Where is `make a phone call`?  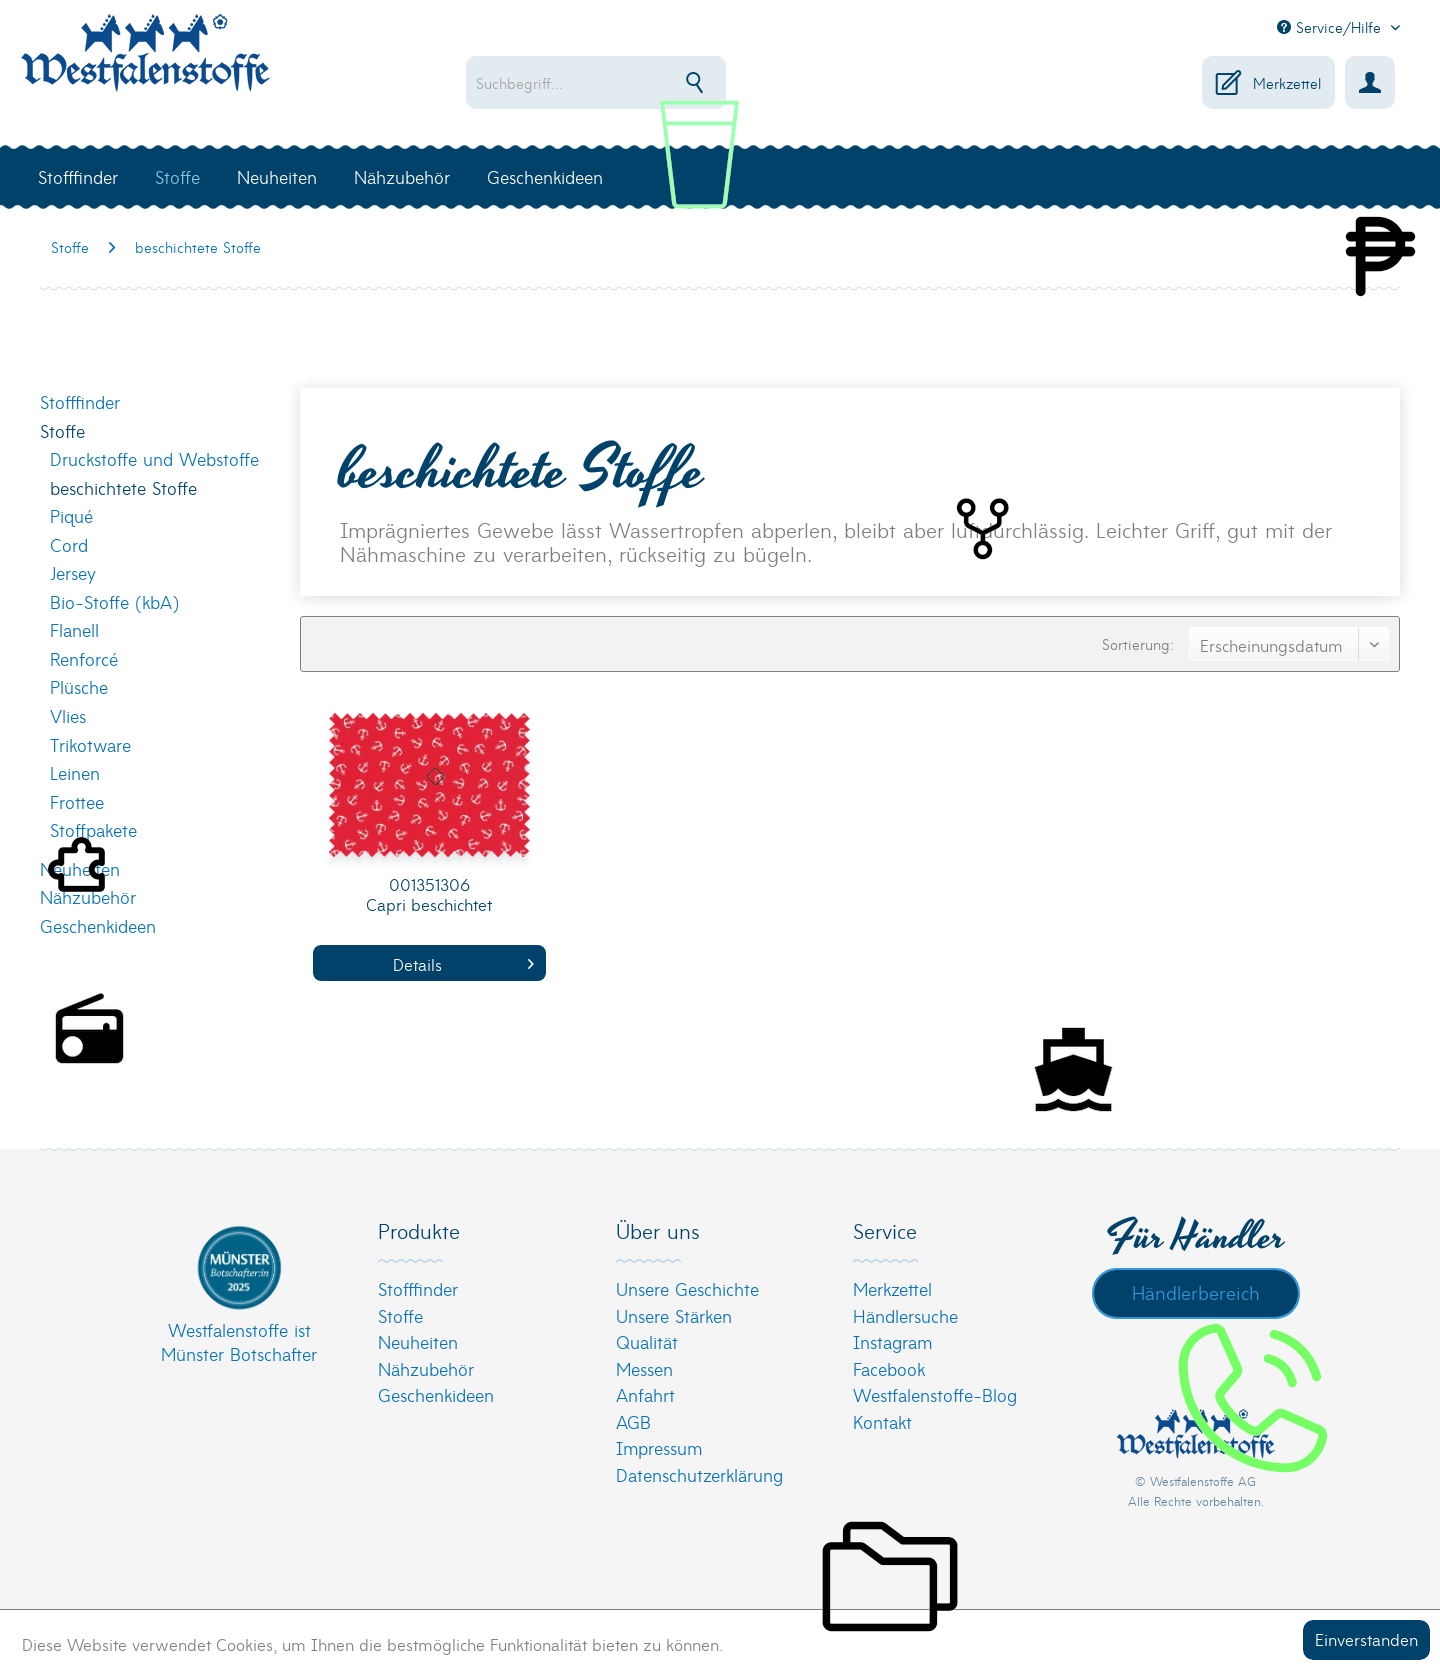 make a phone call is located at coordinates (1256, 1395).